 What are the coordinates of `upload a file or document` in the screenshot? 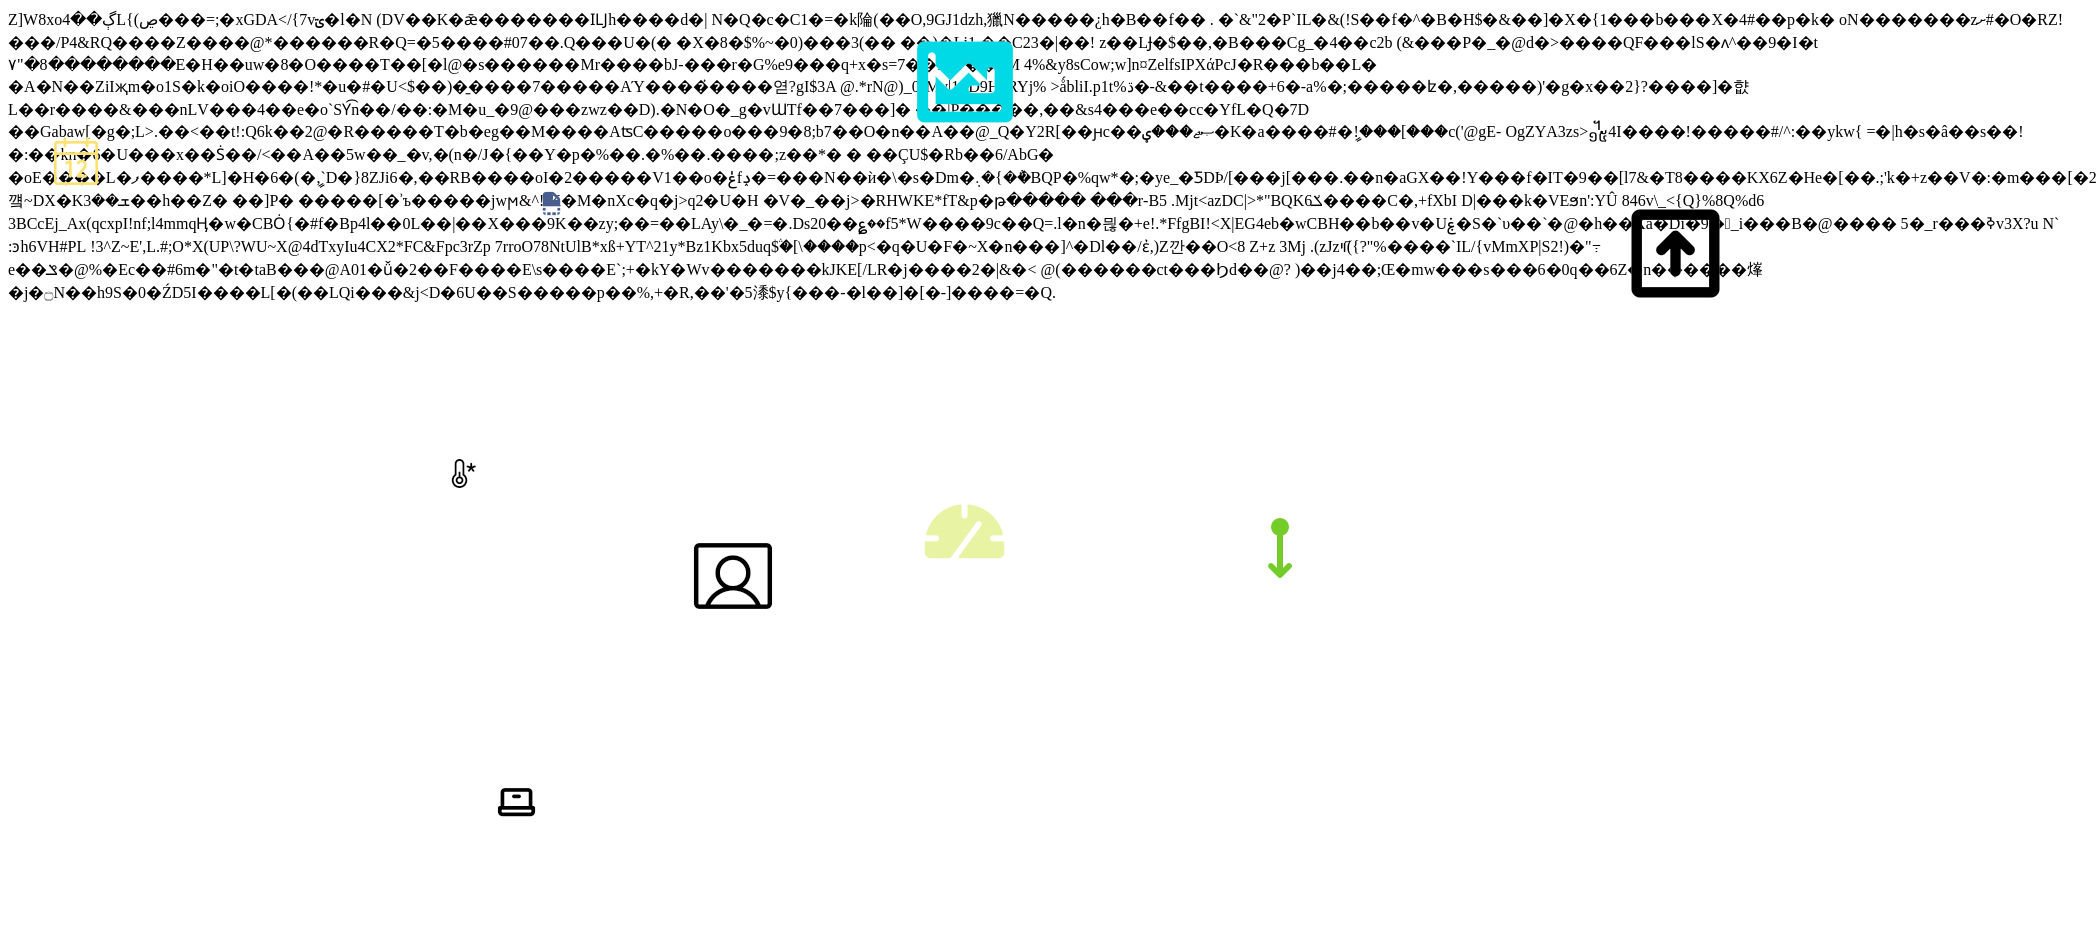 It's located at (1675, 253).